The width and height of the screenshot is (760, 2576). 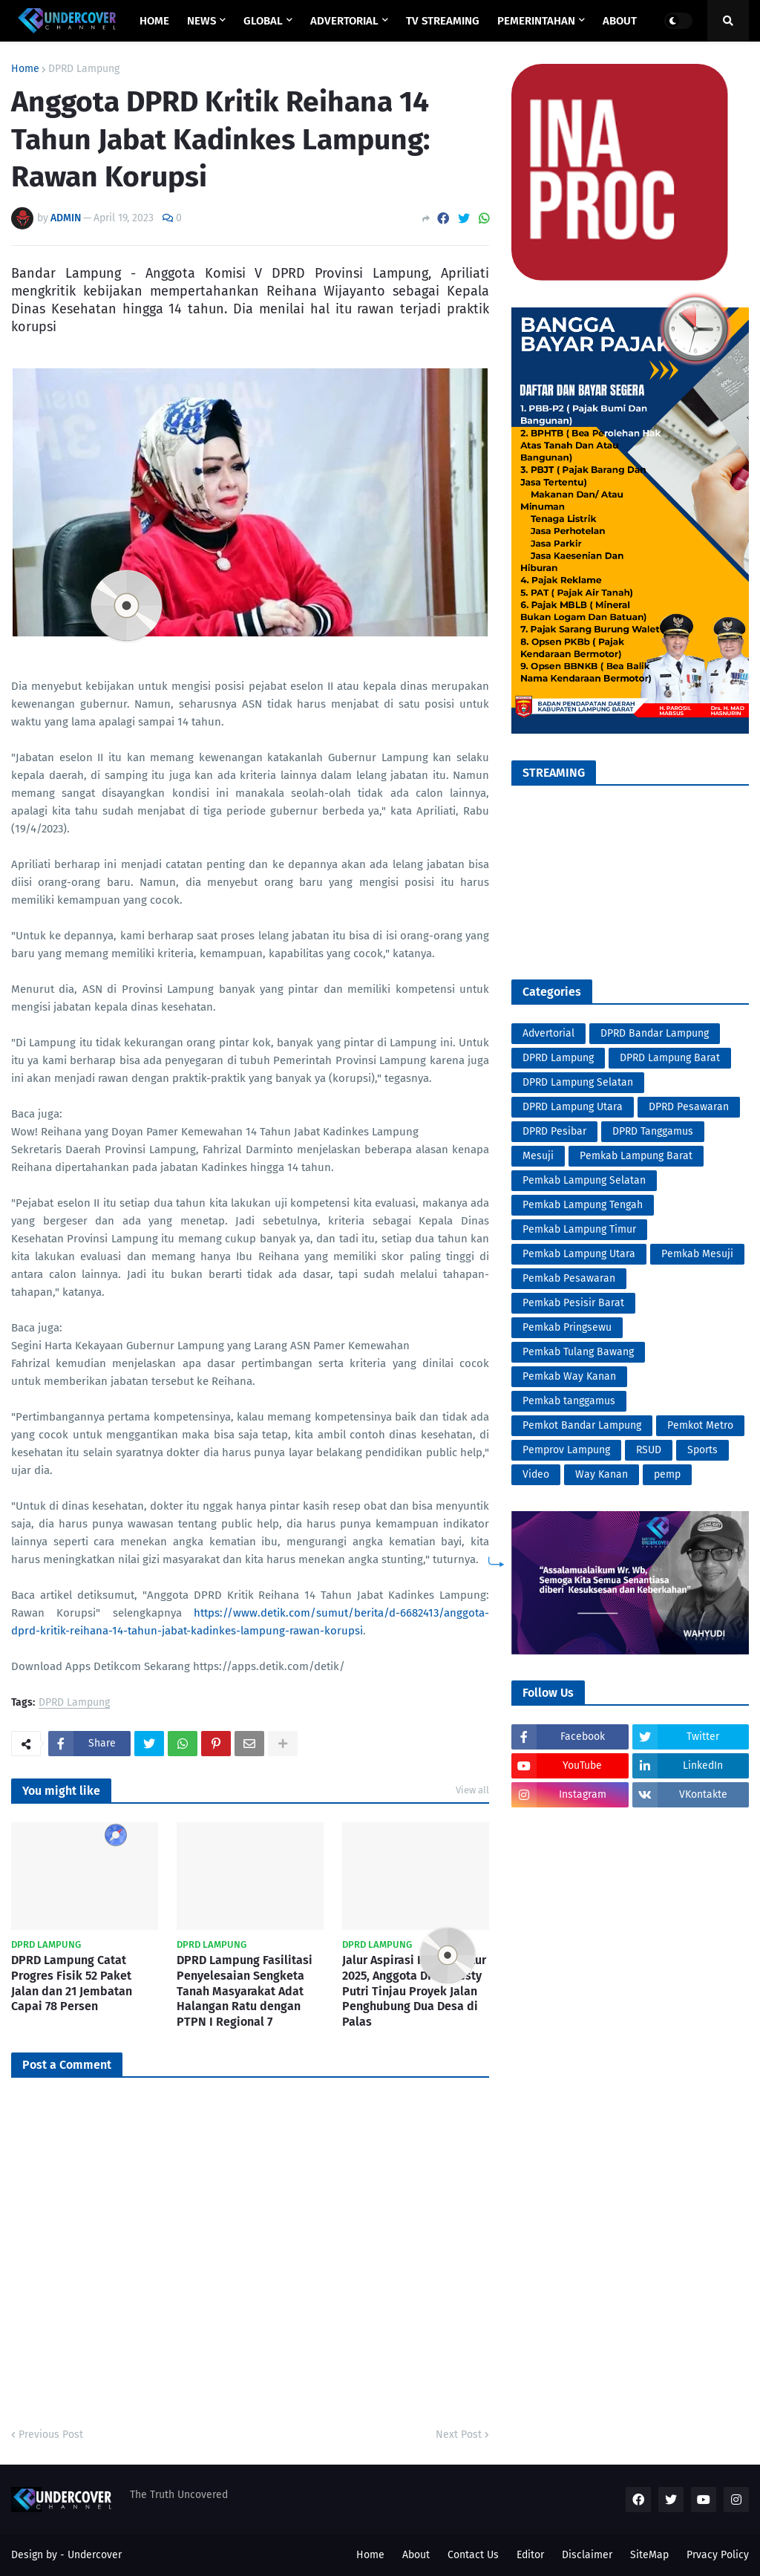 What do you see at coordinates (697, 329) in the screenshot?
I see `indicates an upcoming appointment or event` at bounding box center [697, 329].